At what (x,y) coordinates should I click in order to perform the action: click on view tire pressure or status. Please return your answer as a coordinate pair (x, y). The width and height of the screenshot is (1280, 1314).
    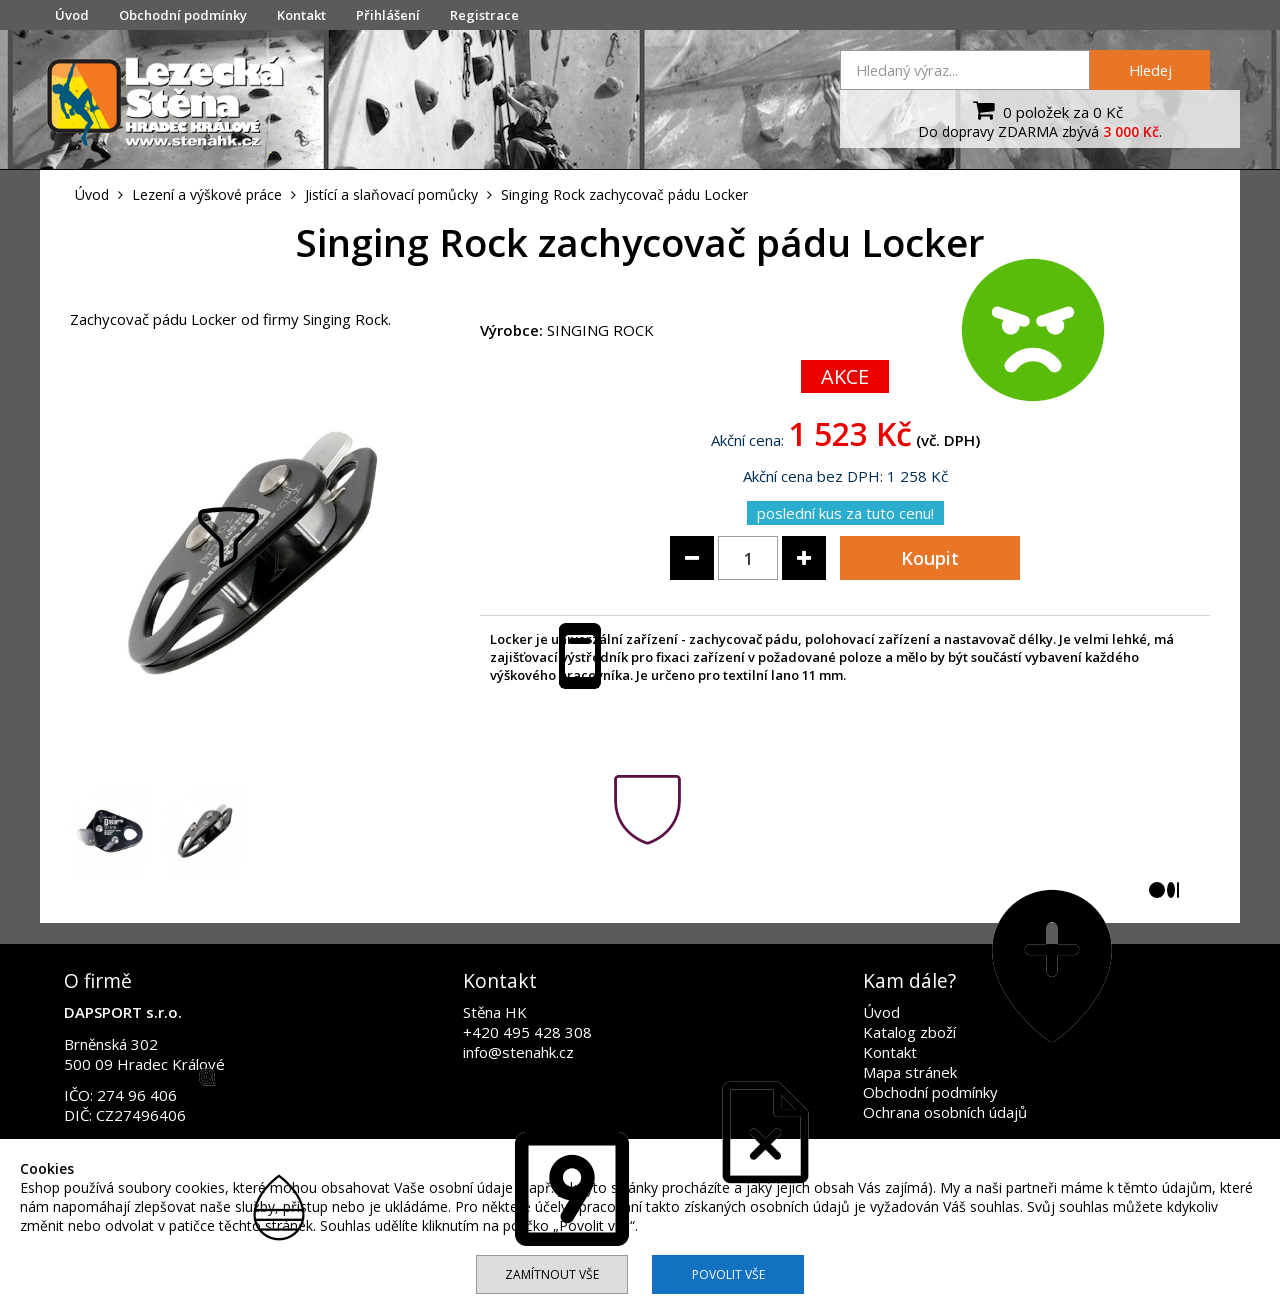
    Looking at the image, I should click on (207, 1077).